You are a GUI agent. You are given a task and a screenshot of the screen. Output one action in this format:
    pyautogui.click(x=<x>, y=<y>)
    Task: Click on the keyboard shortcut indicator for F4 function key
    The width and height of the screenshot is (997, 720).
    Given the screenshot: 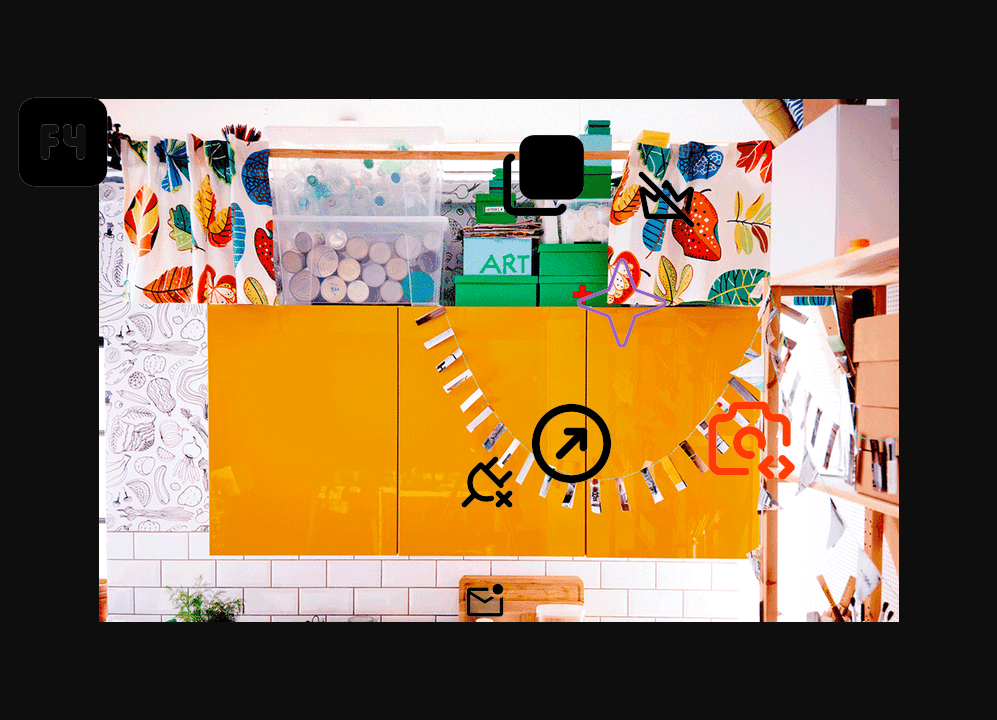 What is the action you would take?
    pyautogui.click(x=63, y=142)
    